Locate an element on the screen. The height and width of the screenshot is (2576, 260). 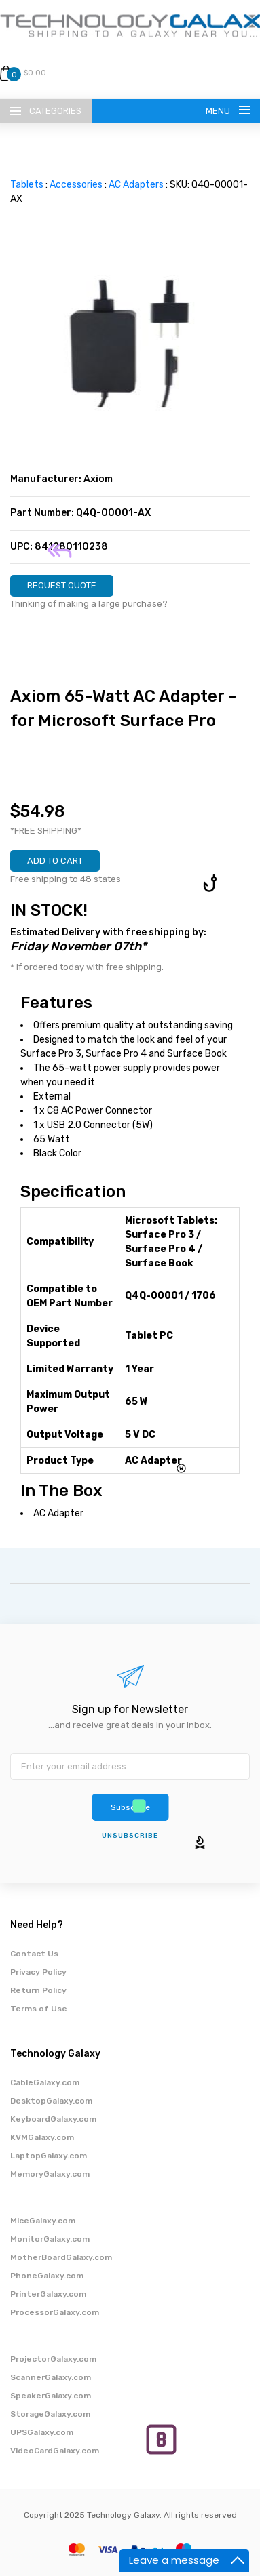
stop media playback is located at coordinates (139, 1806).